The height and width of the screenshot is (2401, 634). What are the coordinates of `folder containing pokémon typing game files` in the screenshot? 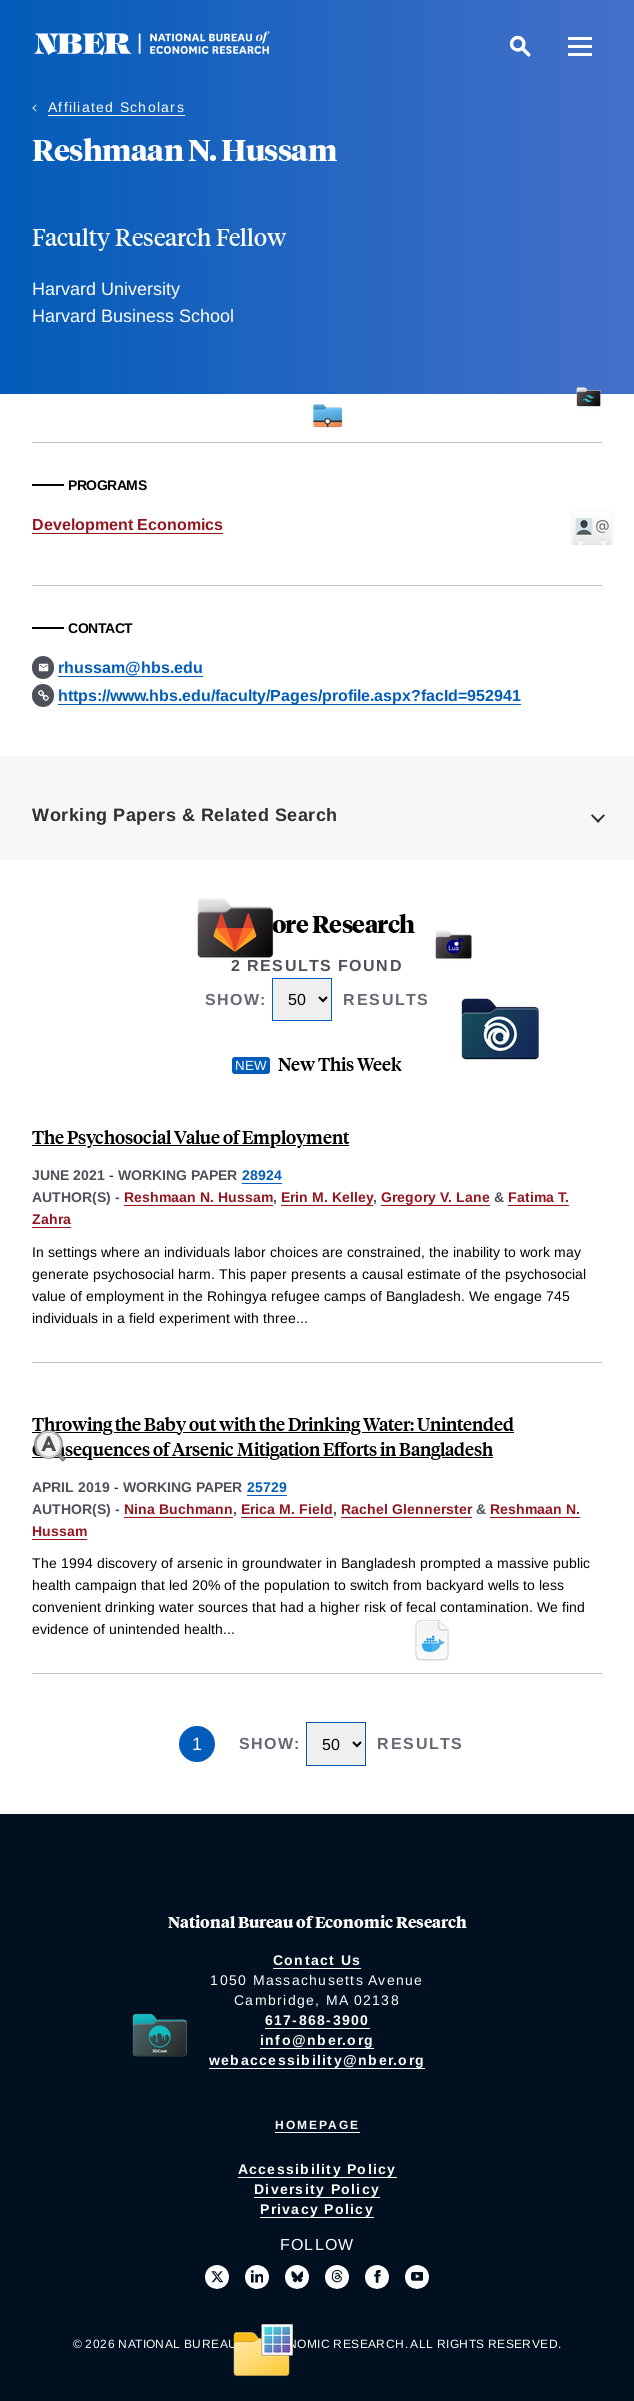 It's located at (327, 416).